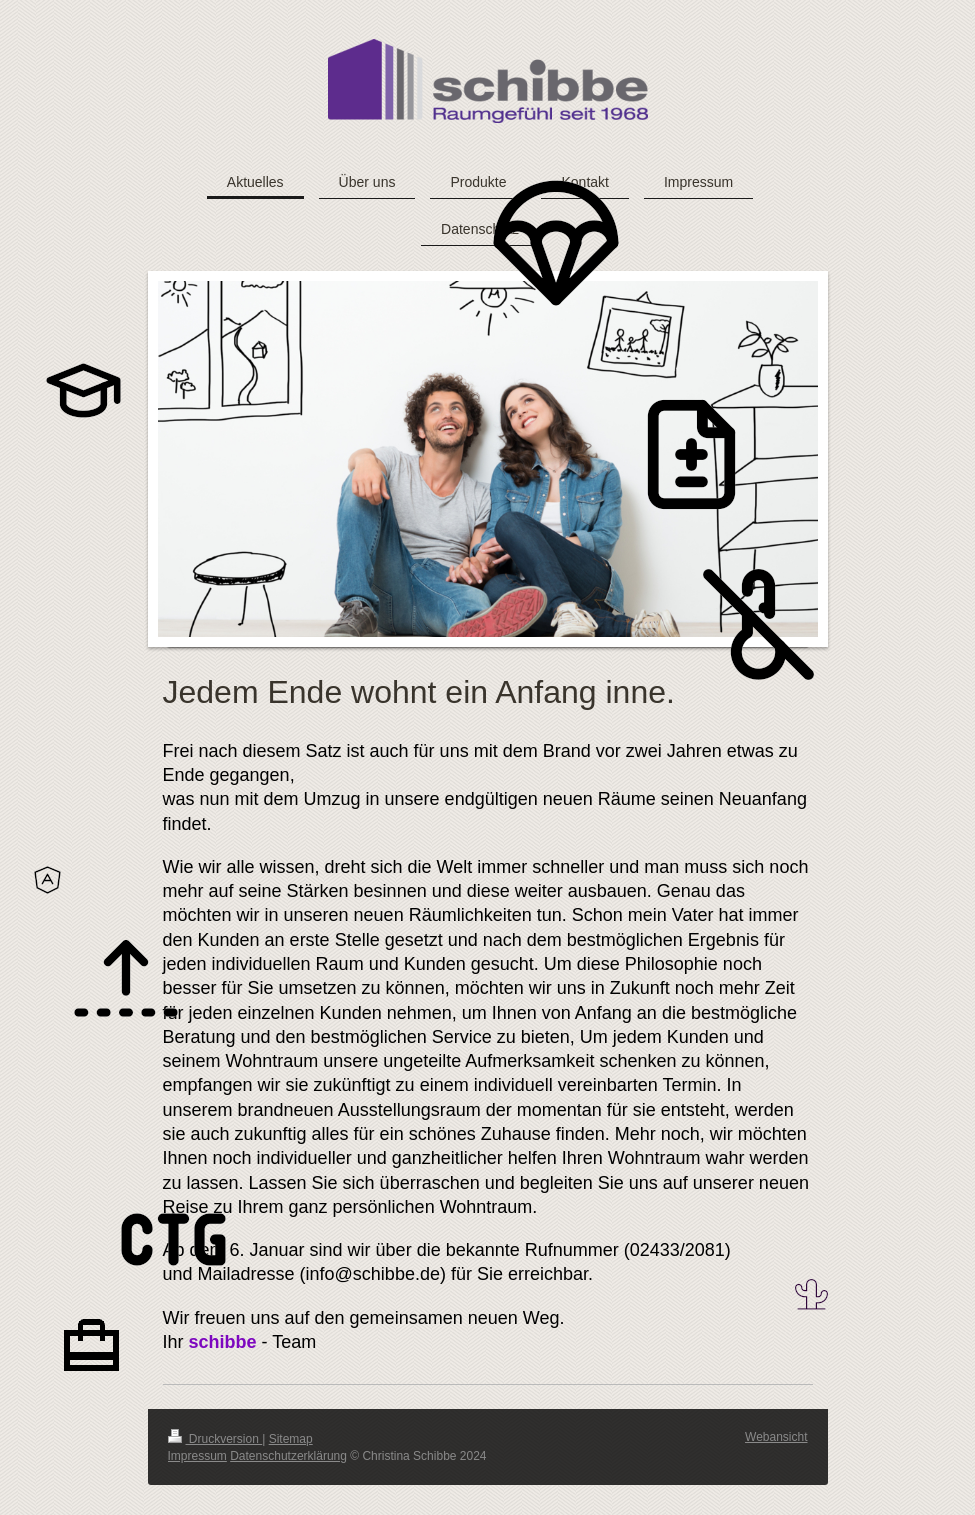  I want to click on temperature monitoring disabled, so click(758, 624).